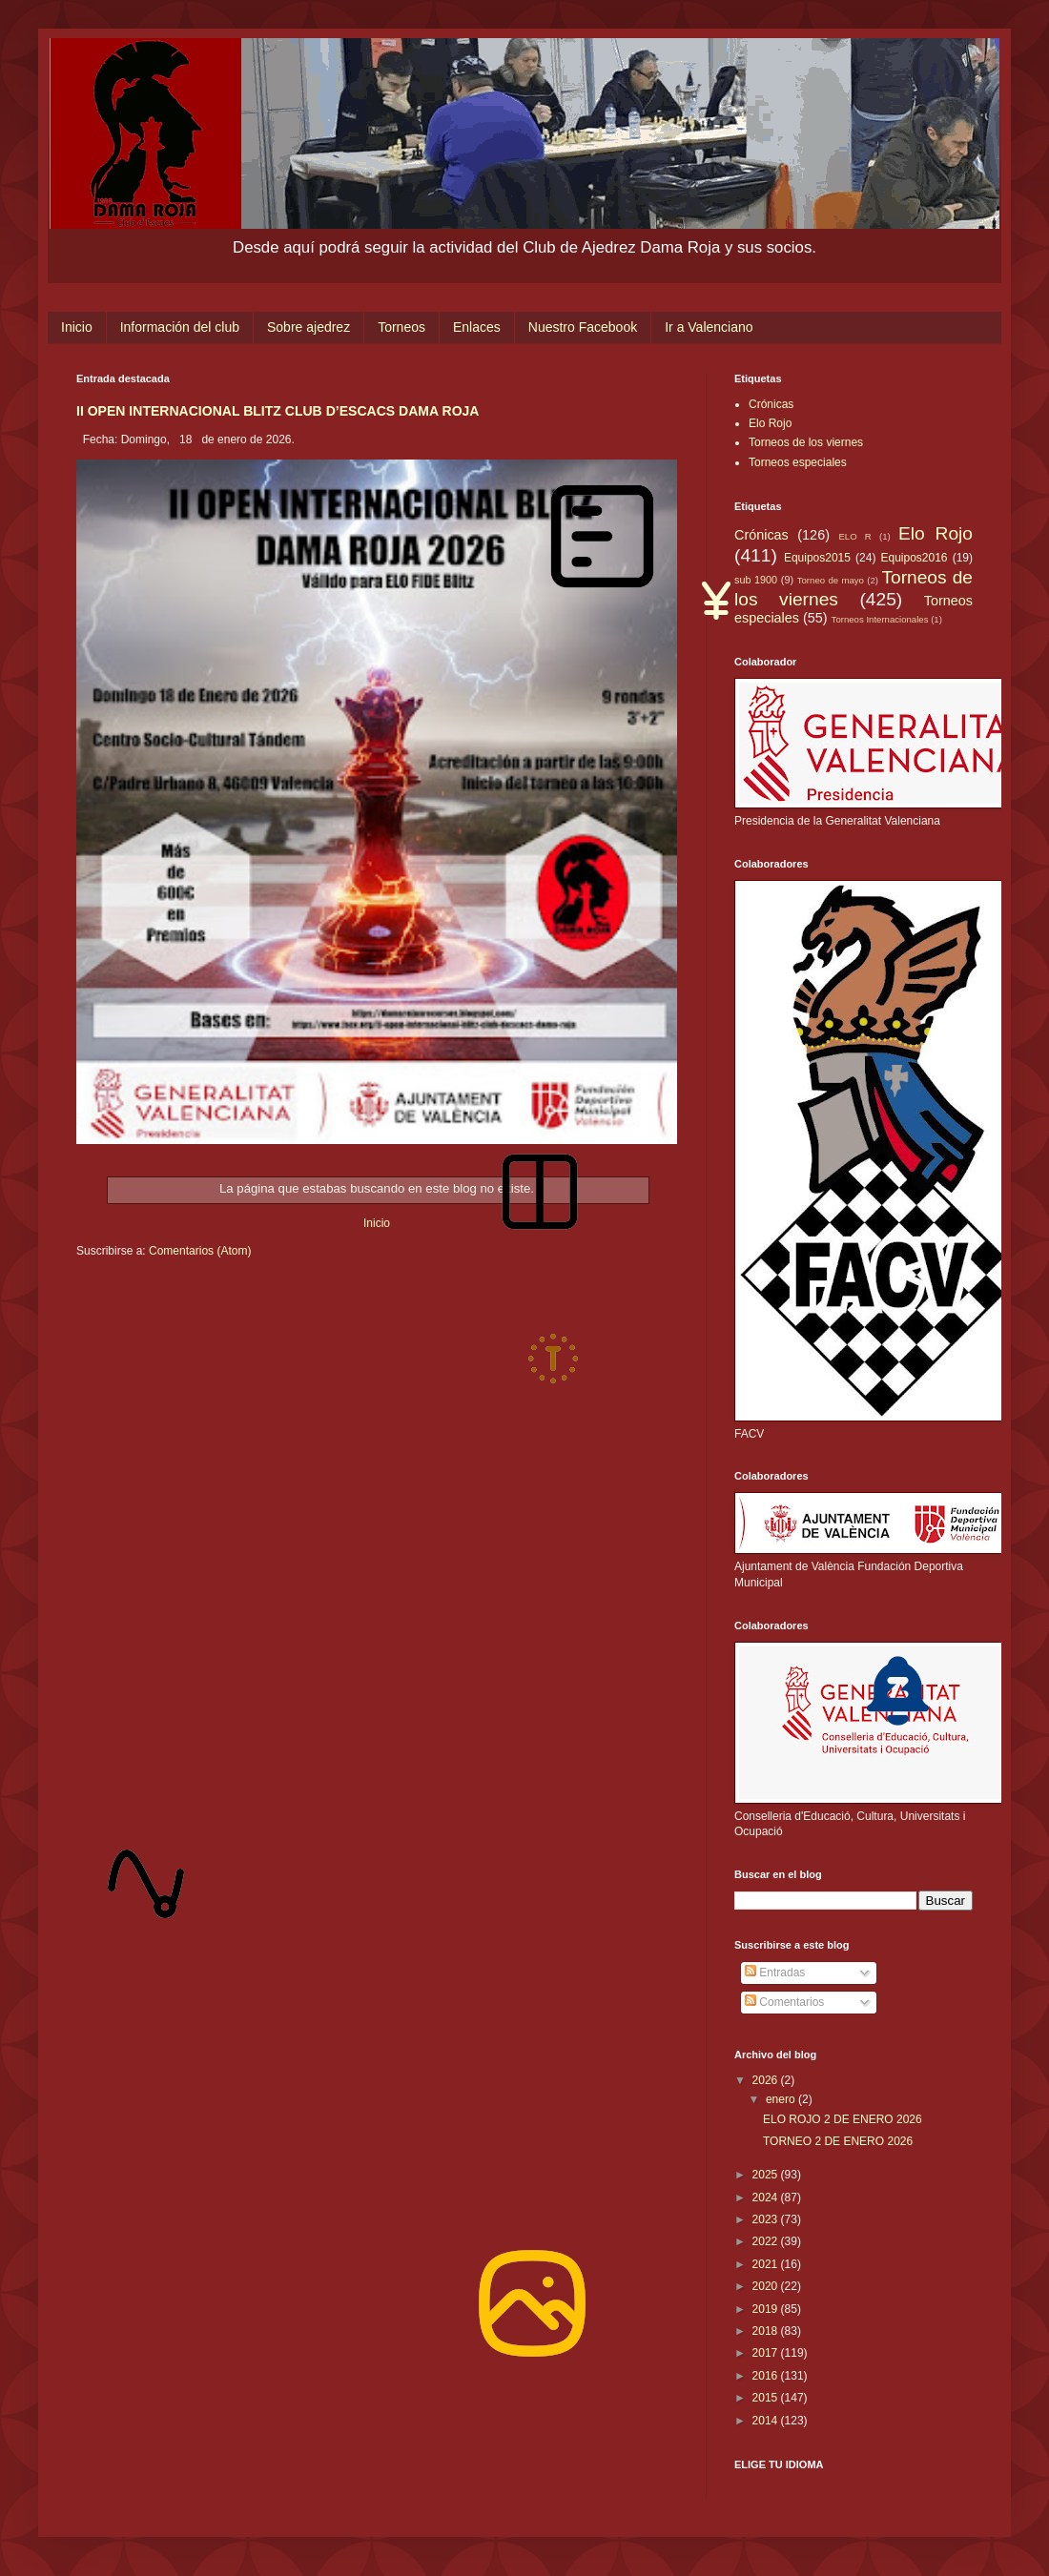 The image size is (1049, 2576). Describe the element at coordinates (602, 536) in the screenshot. I see `align content to the left with full-width stretching` at that location.